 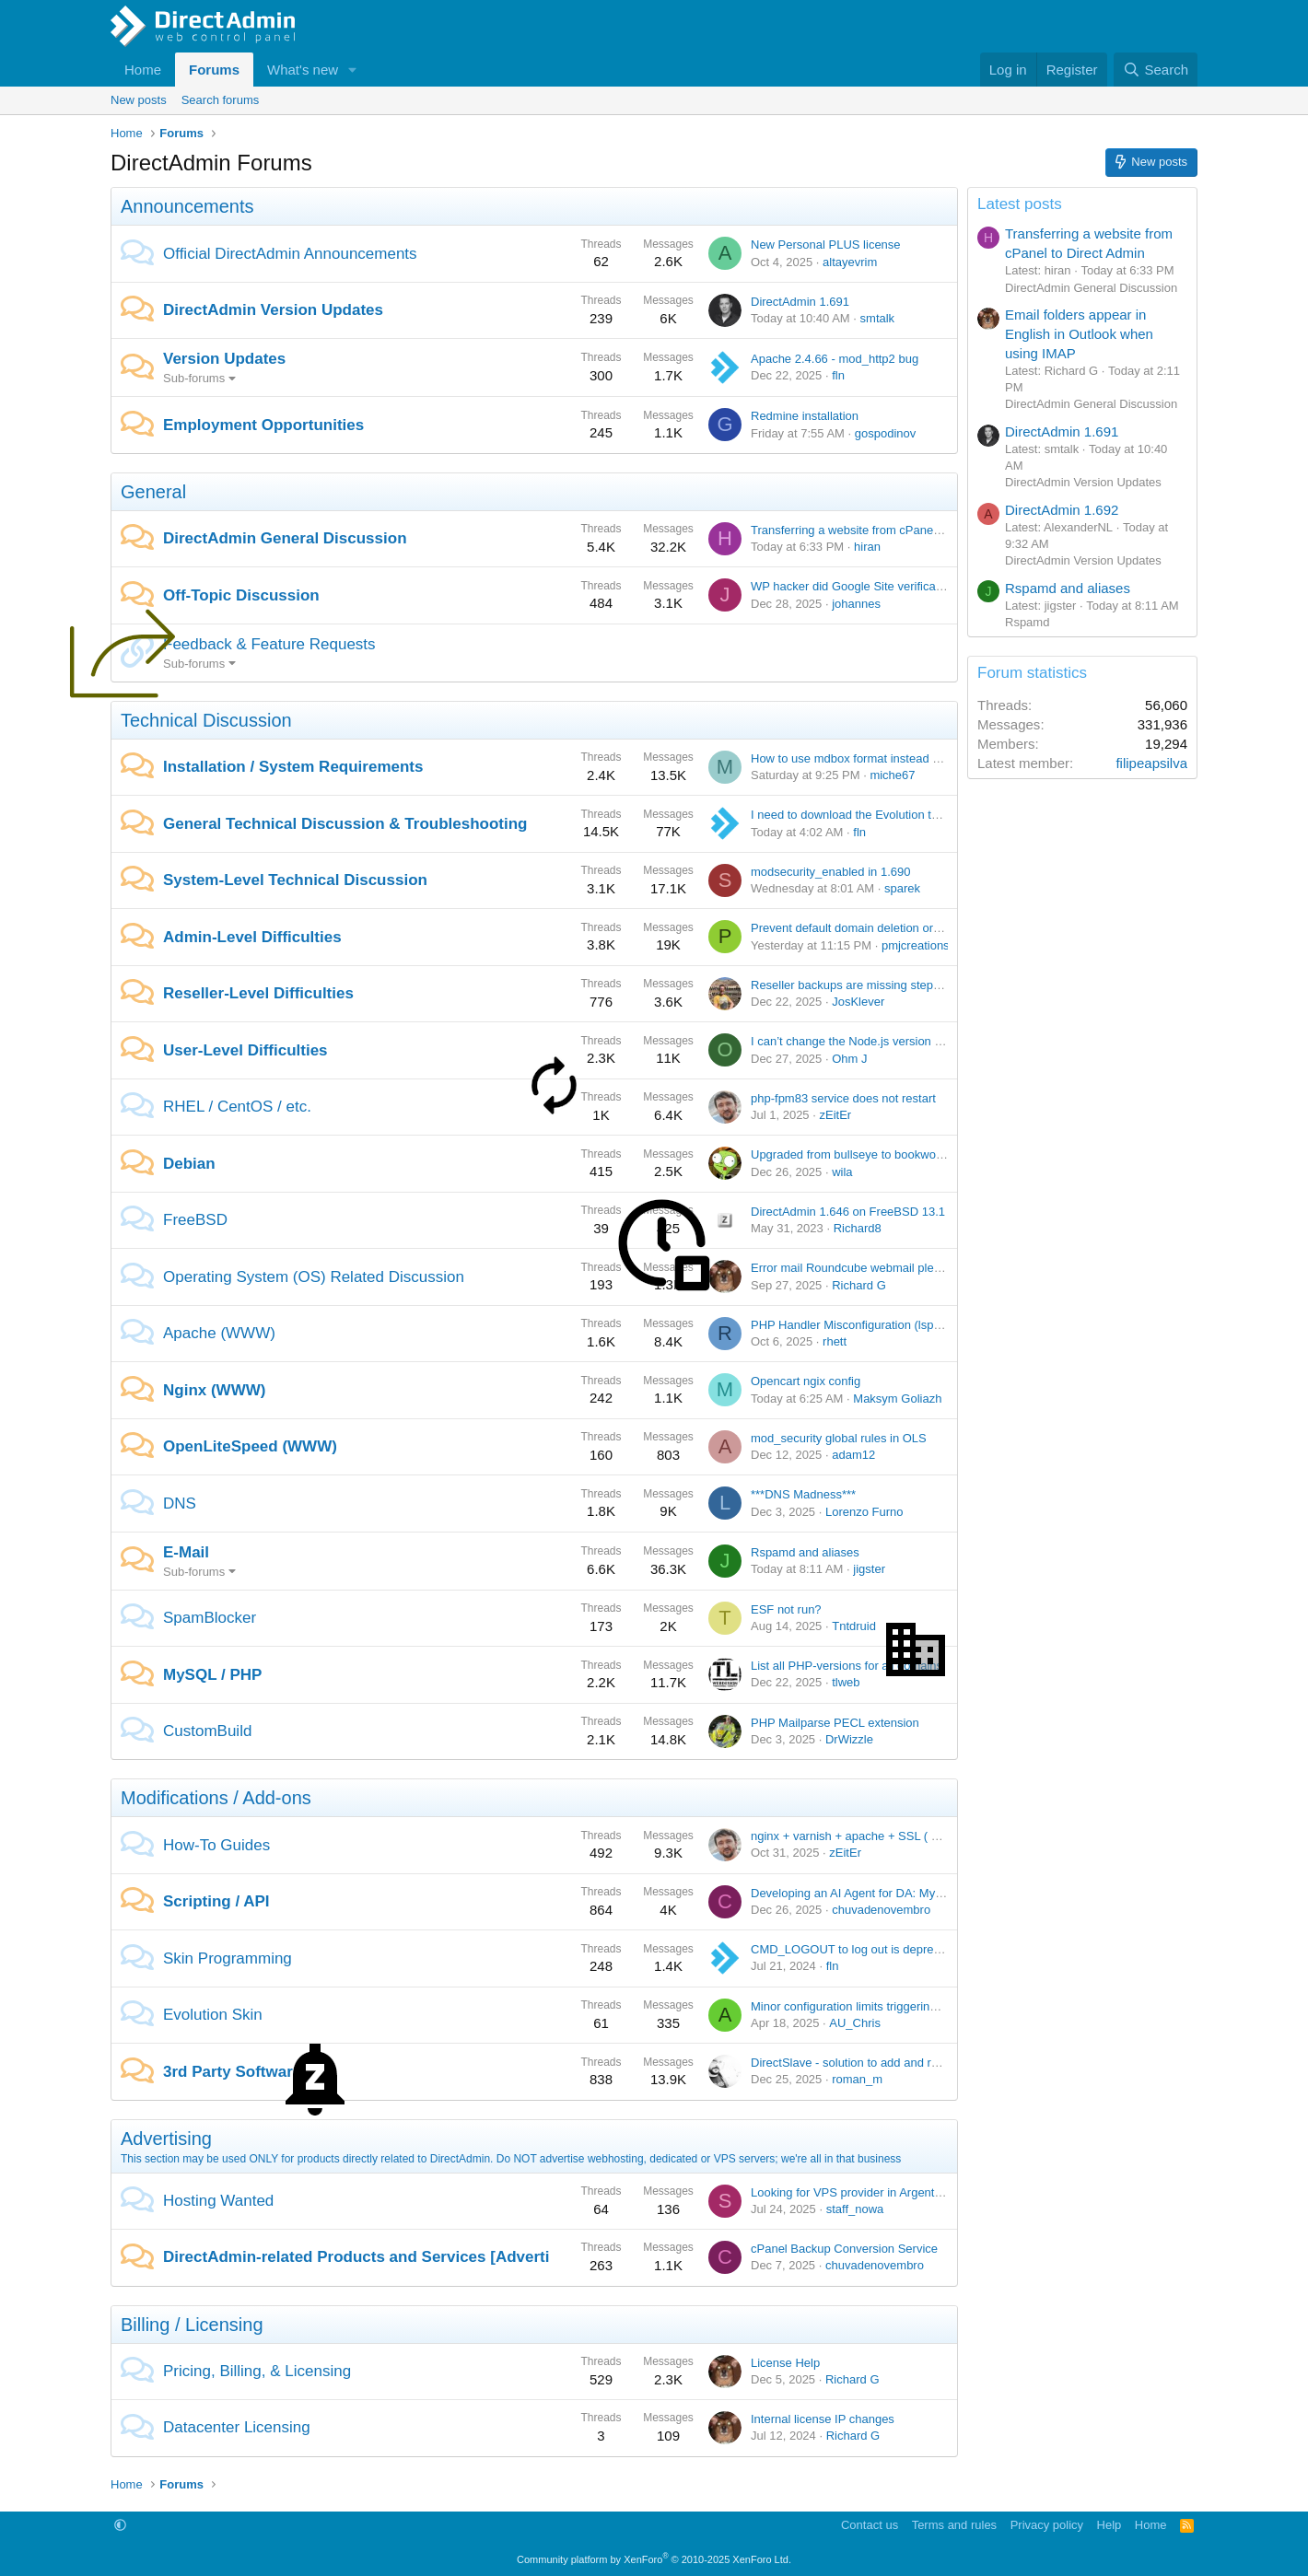 I want to click on notifications are currently paused or snoozed, so click(x=315, y=2079).